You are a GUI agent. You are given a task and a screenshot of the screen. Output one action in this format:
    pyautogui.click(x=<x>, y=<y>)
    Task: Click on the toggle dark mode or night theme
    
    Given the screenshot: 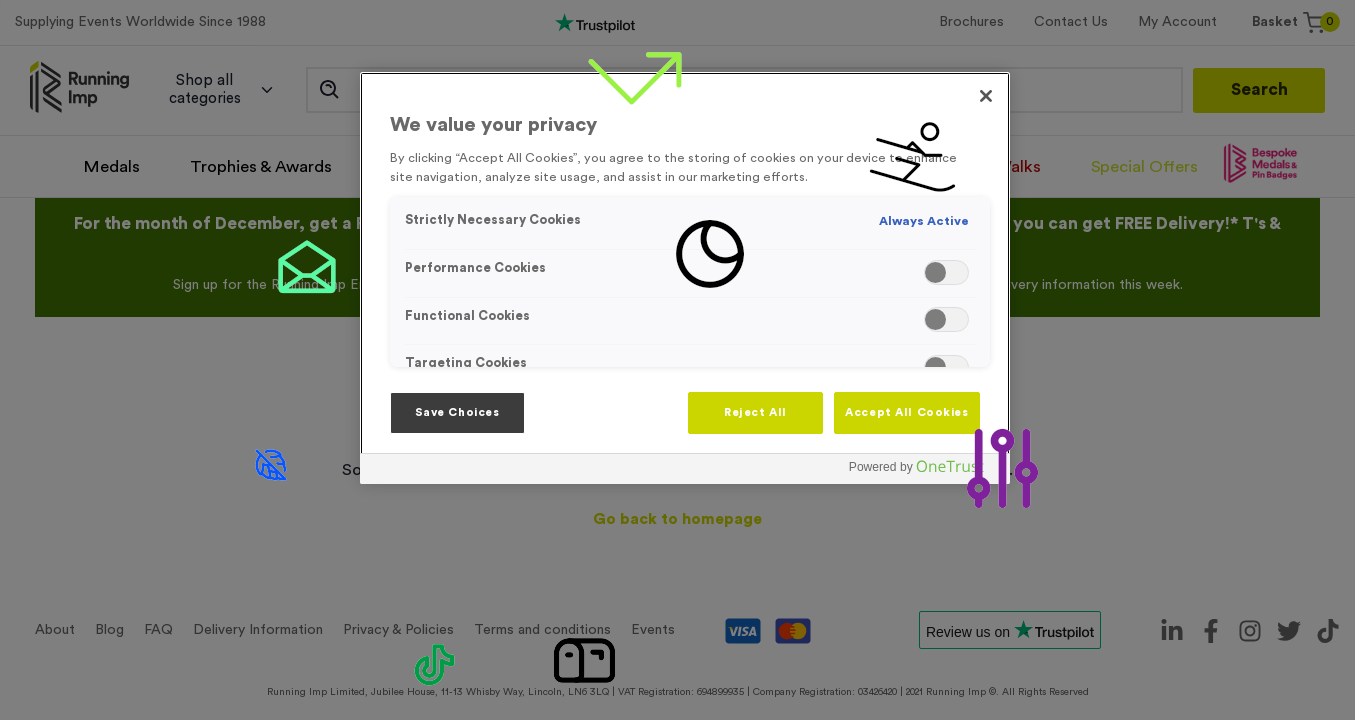 What is the action you would take?
    pyautogui.click(x=710, y=254)
    